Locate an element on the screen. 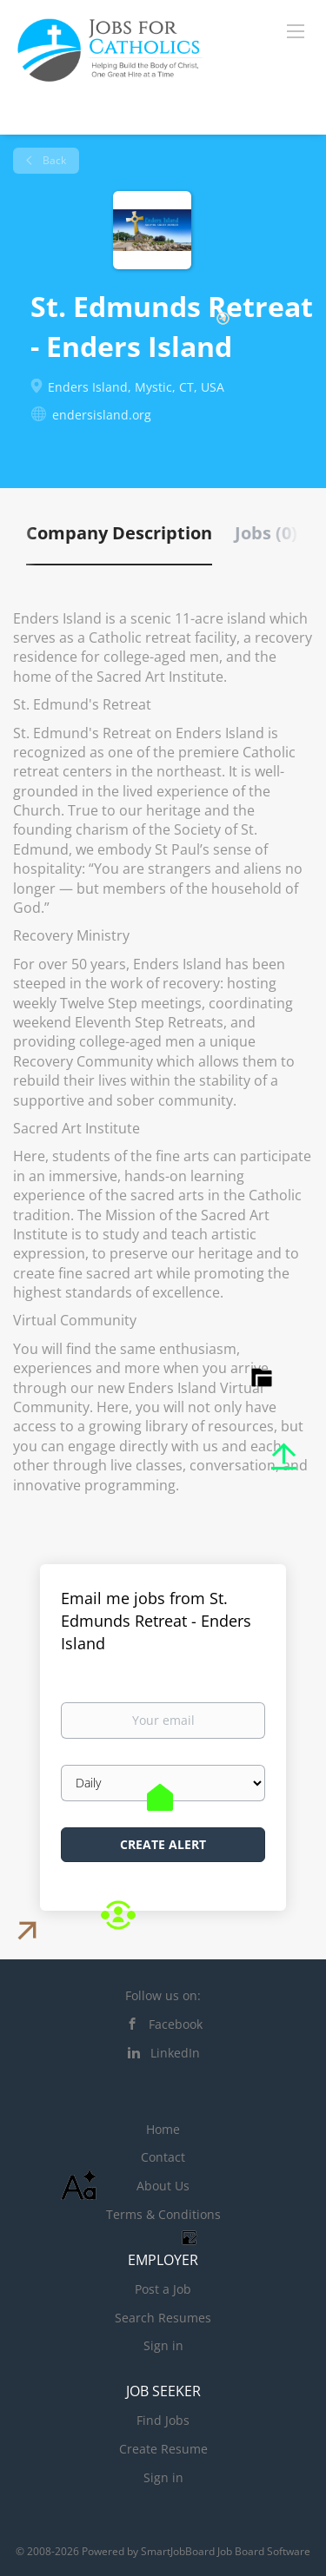  open link in new tab or window is located at coordinates (27, 1931).